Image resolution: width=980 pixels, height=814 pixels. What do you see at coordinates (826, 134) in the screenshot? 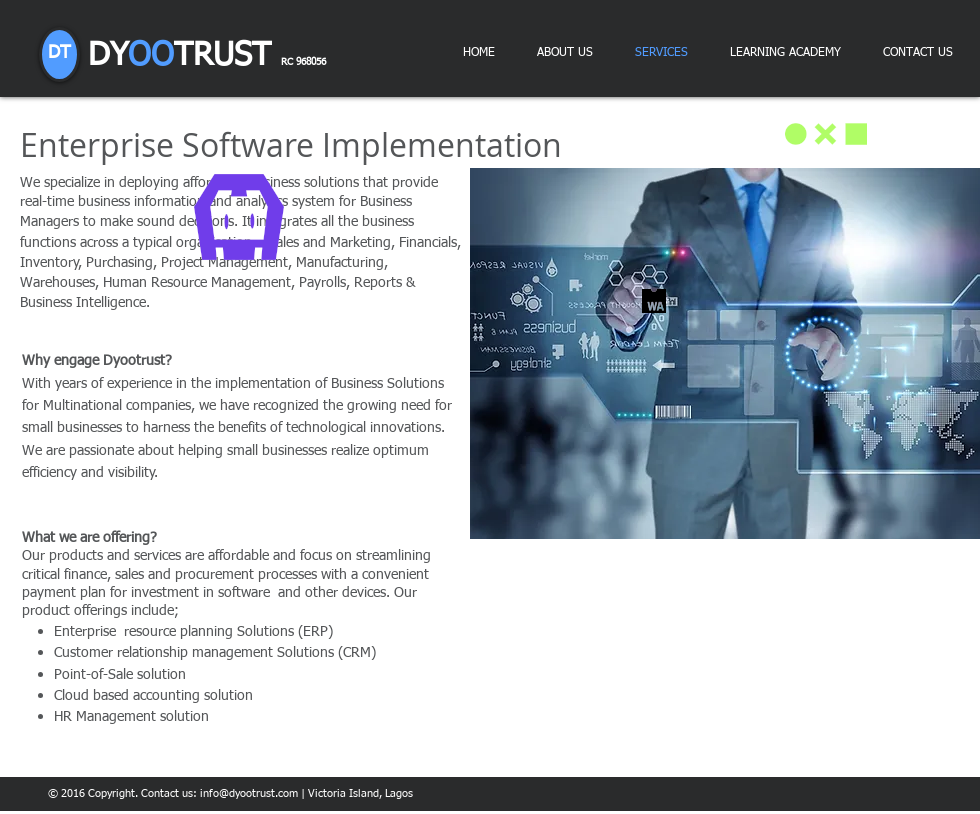
I see `visit the noun project website` at bounding box center [826, 134].